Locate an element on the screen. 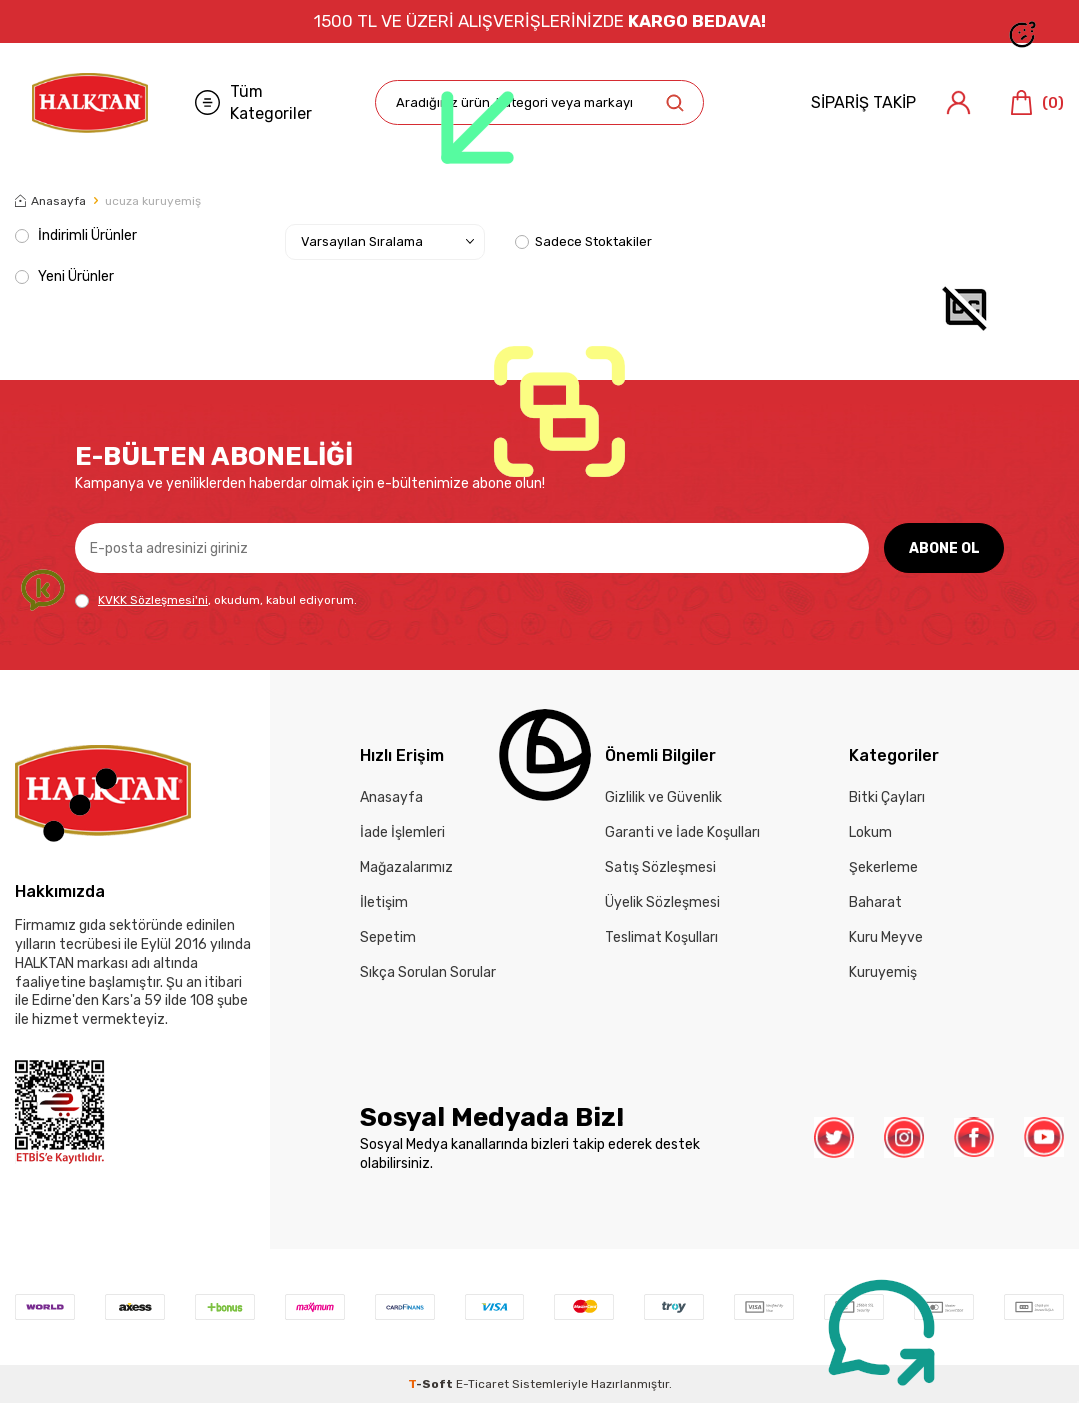 This screenshot has height=1403, width=1079. indicates user confusion or uncertainty is located at coordinates (1022, 35).